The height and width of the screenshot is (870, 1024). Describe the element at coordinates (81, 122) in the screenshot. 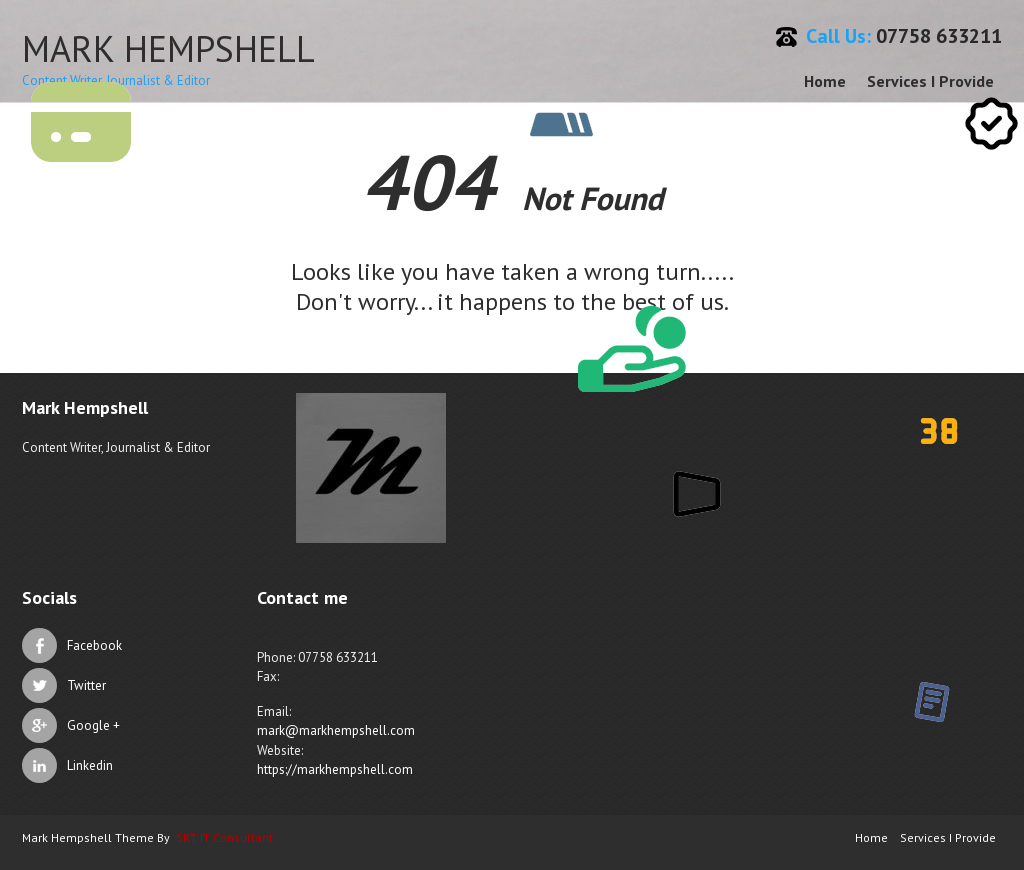

I see `manage payment methods` at that location.